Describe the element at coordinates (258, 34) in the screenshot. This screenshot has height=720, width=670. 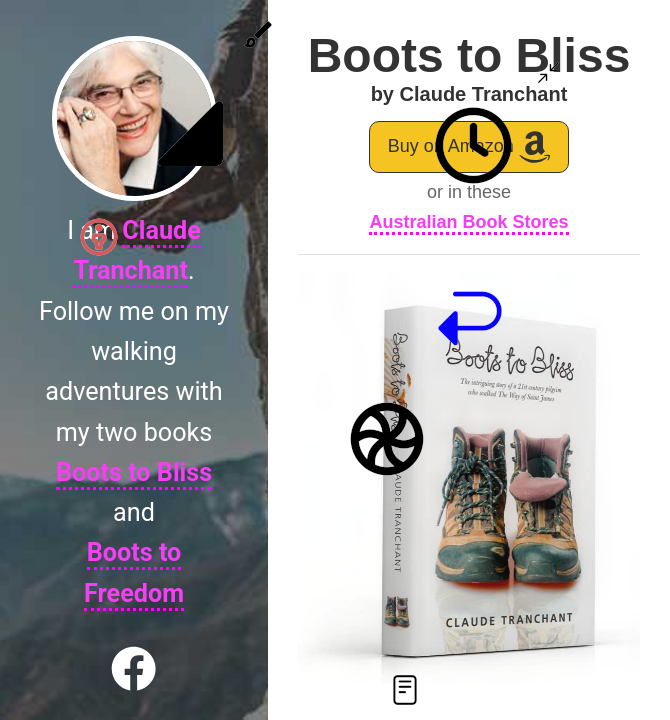
I see `access drawing or painting tools` at that location.